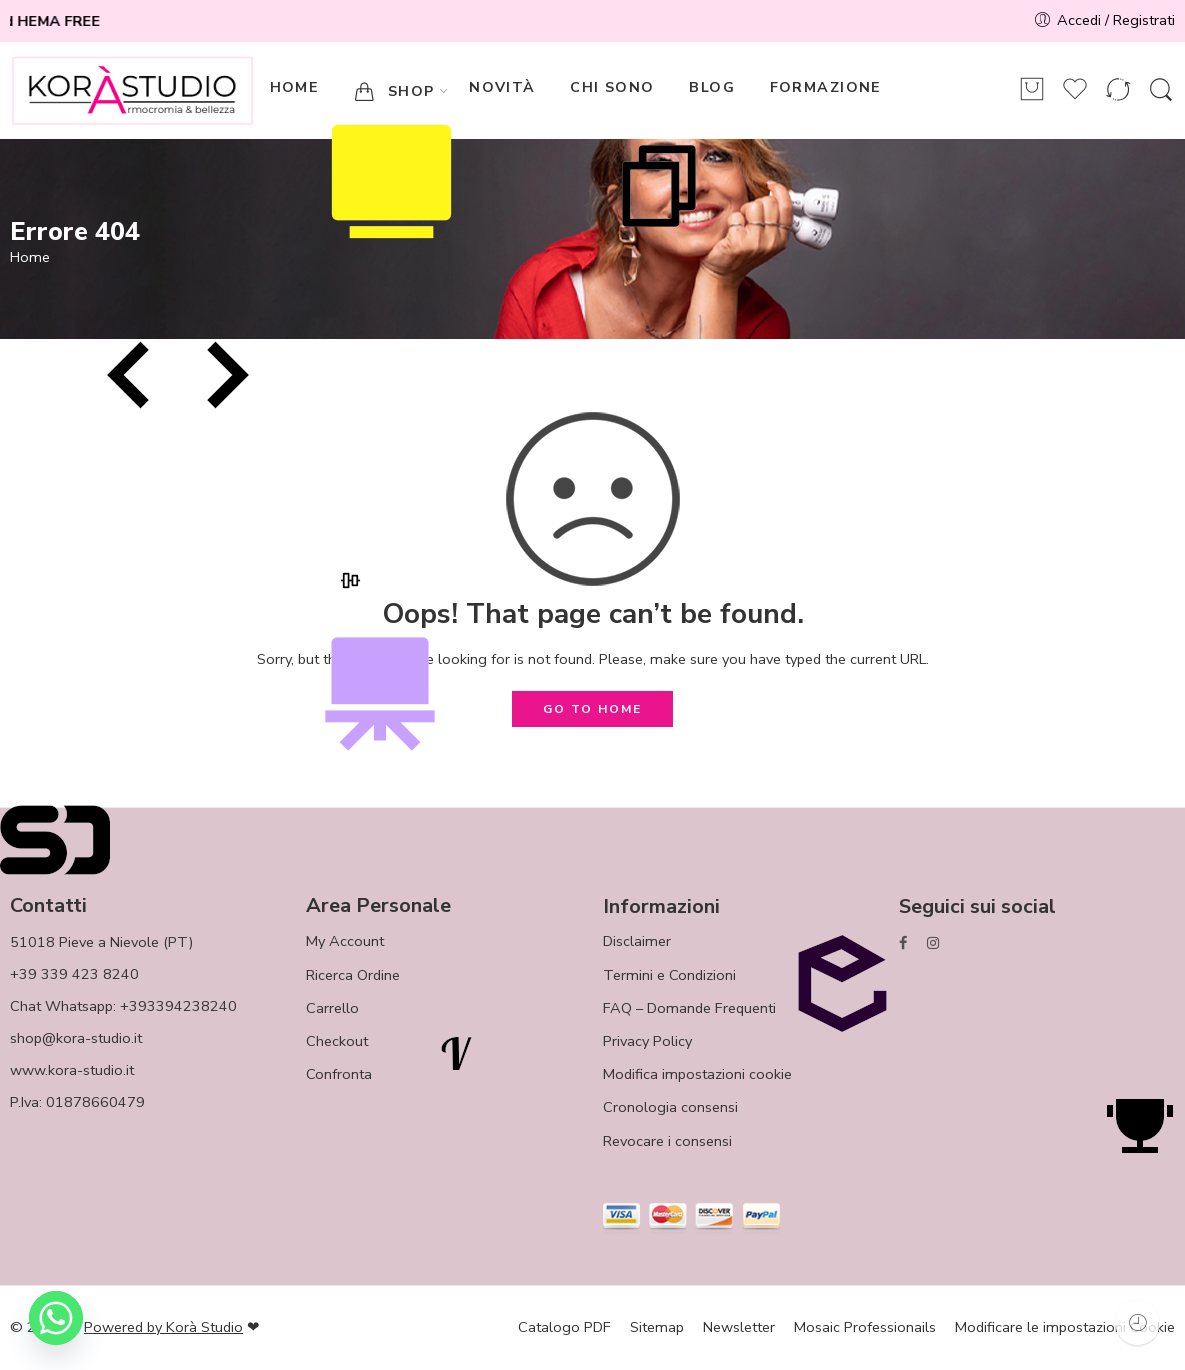  I want to click on access tv or display settings, so click(391, 178).